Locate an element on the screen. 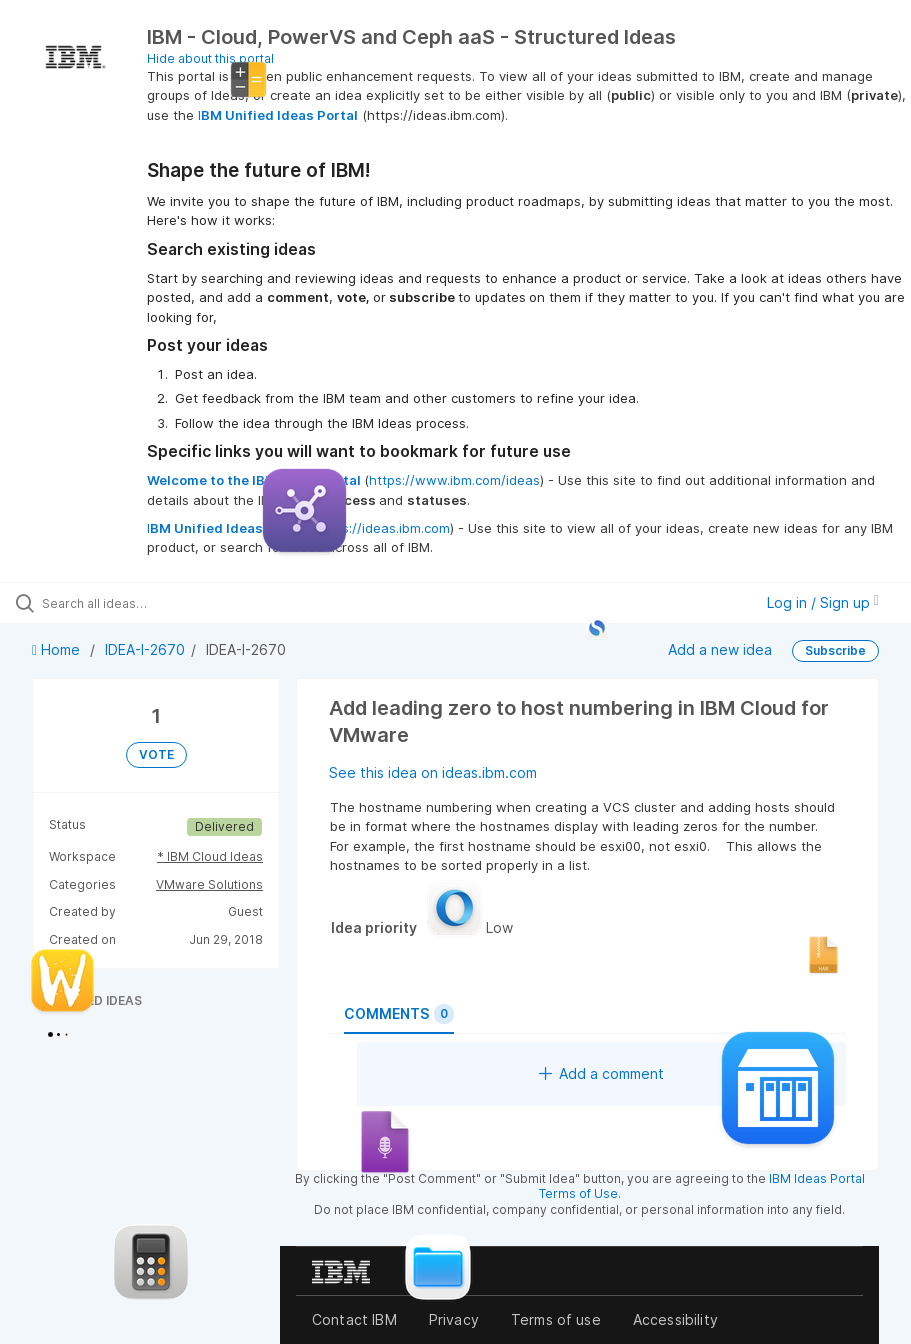 The image size is (911, 1344). open the files app is located at coordinates (438, 1267).